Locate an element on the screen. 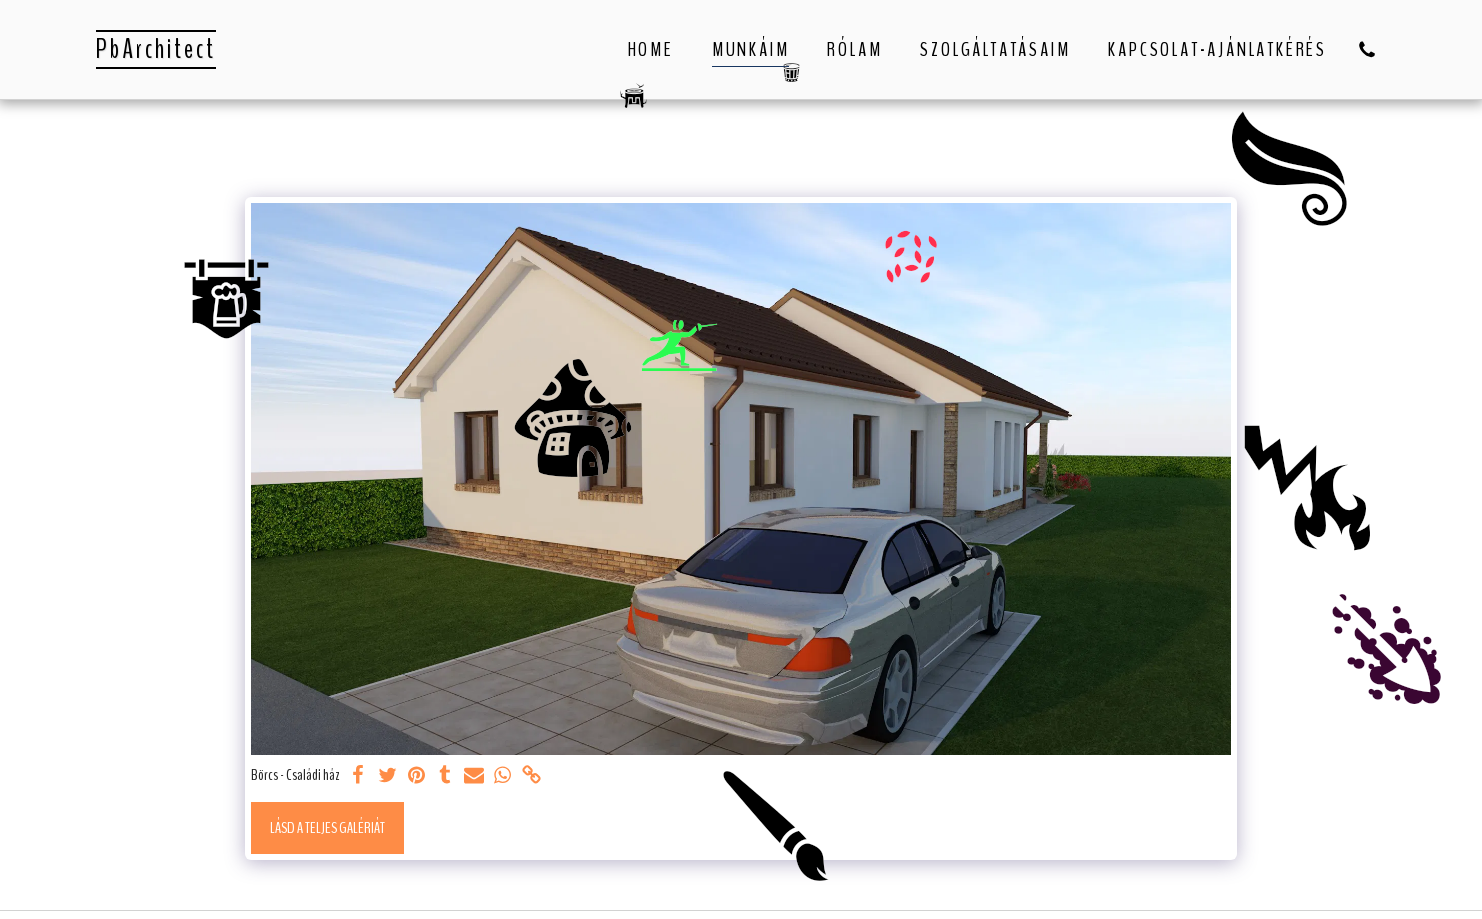  sesame seeds ingredient or allergen indicator is located at coordinates (911, 257).